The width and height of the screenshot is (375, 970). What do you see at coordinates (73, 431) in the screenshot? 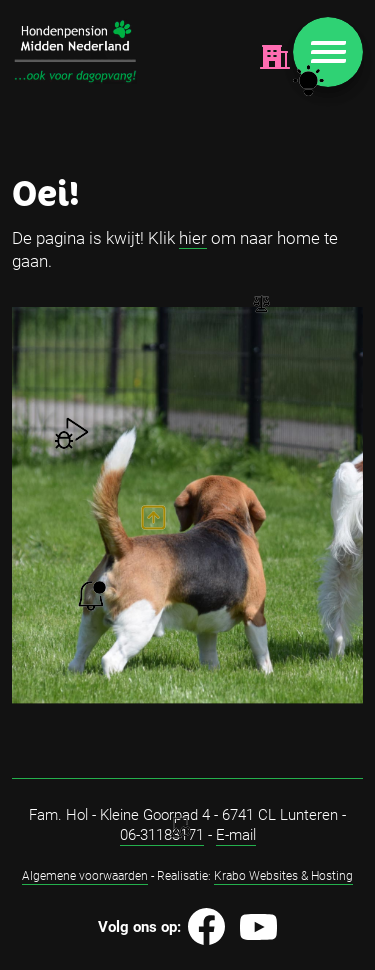
I see `start debugging session` at bounding box center [73, 431].